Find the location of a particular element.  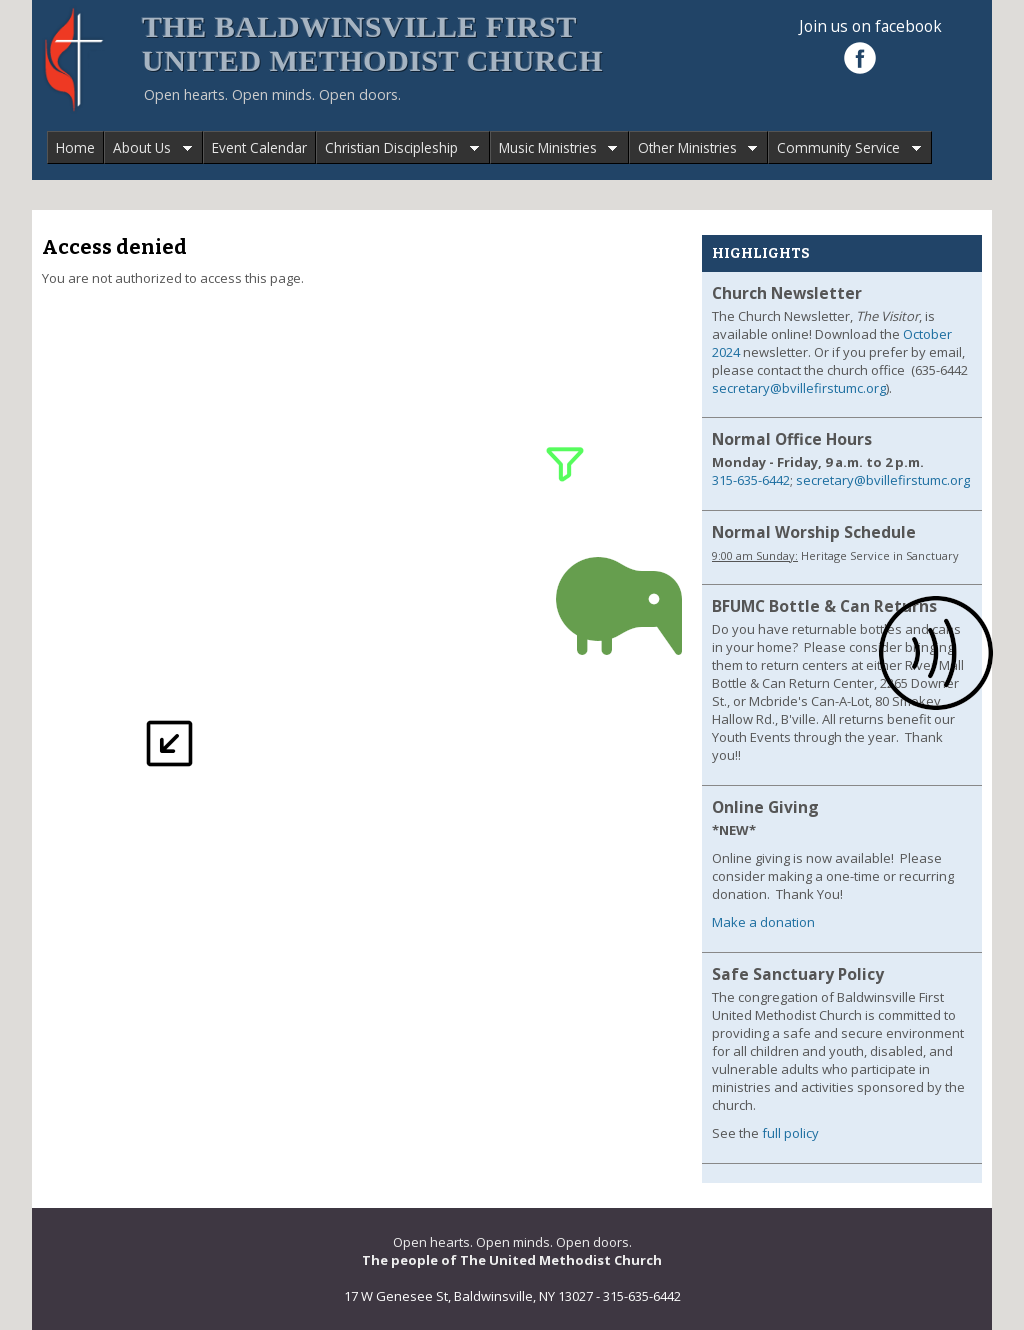

filter or sort content is located at coordinates (565, 463).